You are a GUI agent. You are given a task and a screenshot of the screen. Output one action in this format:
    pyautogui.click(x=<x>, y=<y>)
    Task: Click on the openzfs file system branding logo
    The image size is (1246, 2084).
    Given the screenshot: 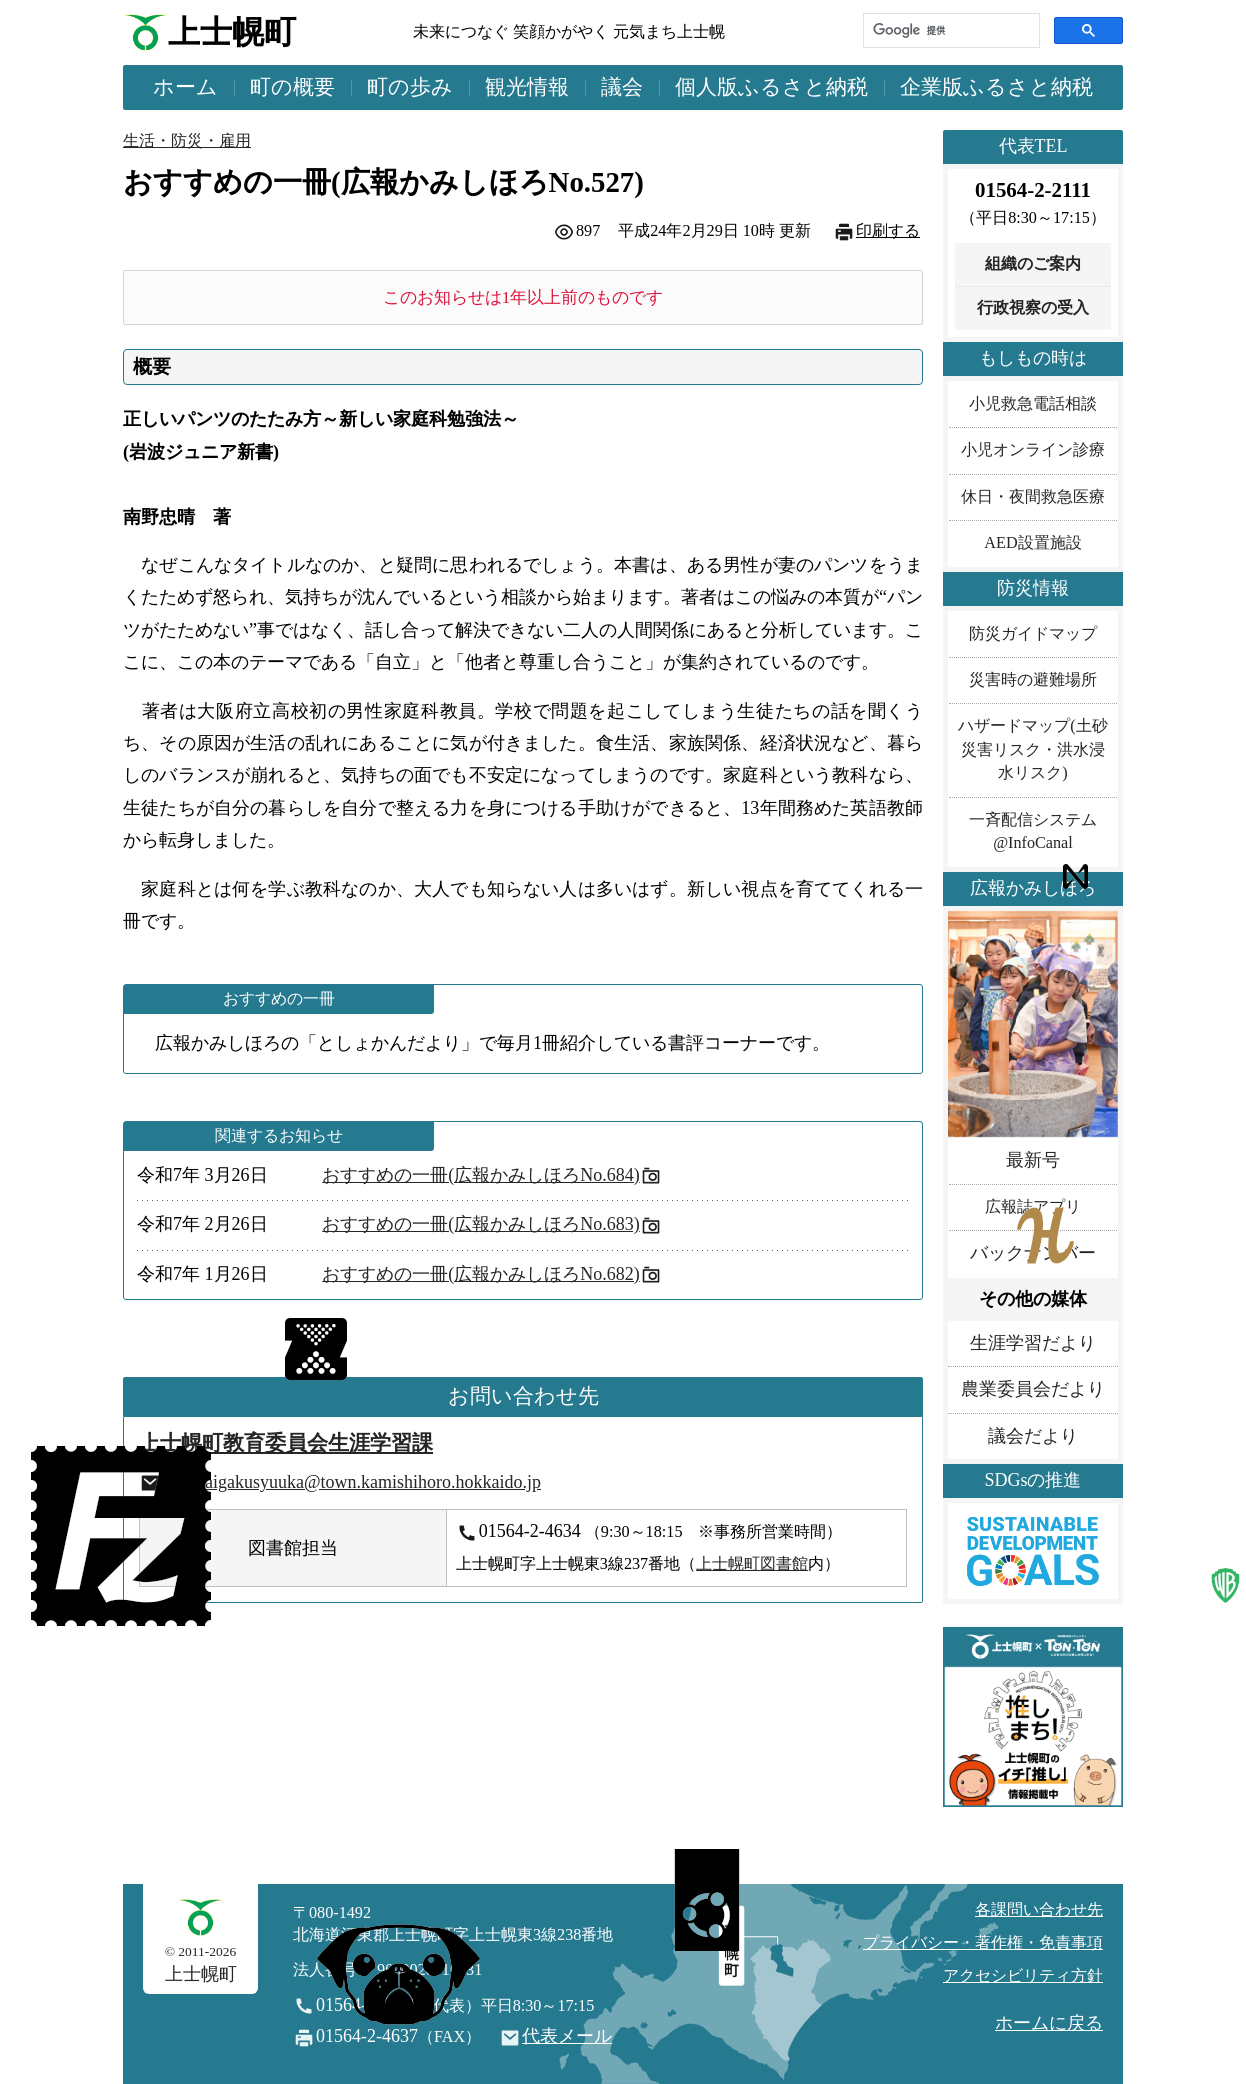 What is the action you would take?
    pyautogui.click(x=316, y=1349)
    